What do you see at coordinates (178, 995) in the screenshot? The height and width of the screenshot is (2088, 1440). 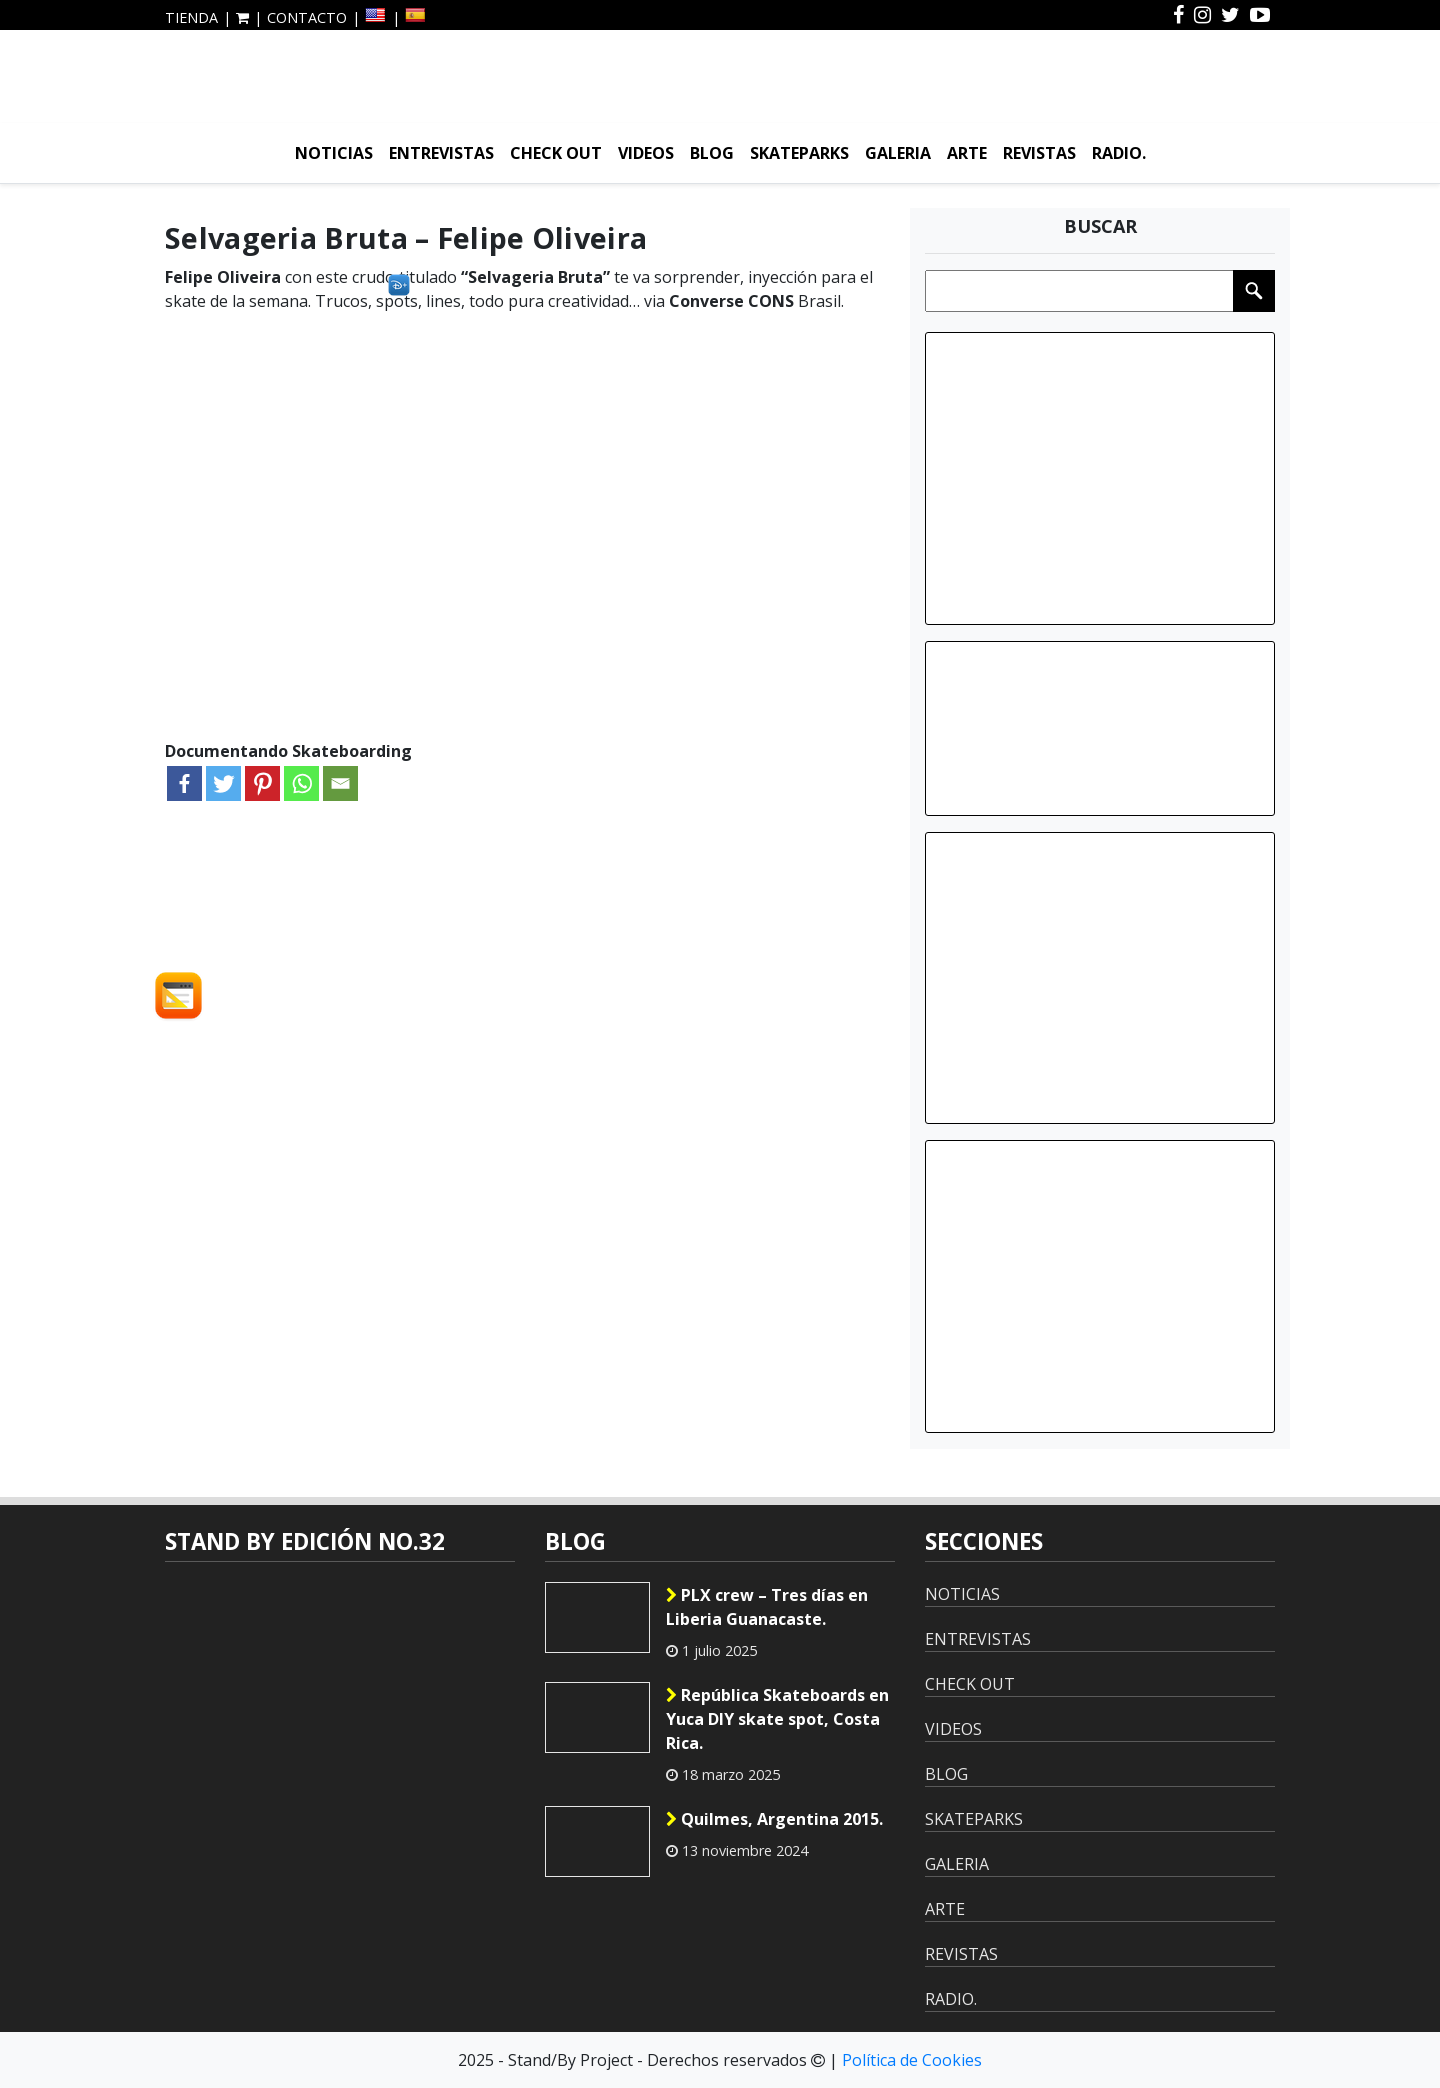 I see `open Cambalache GTK UI designer app` at bounding box center [178, 995].